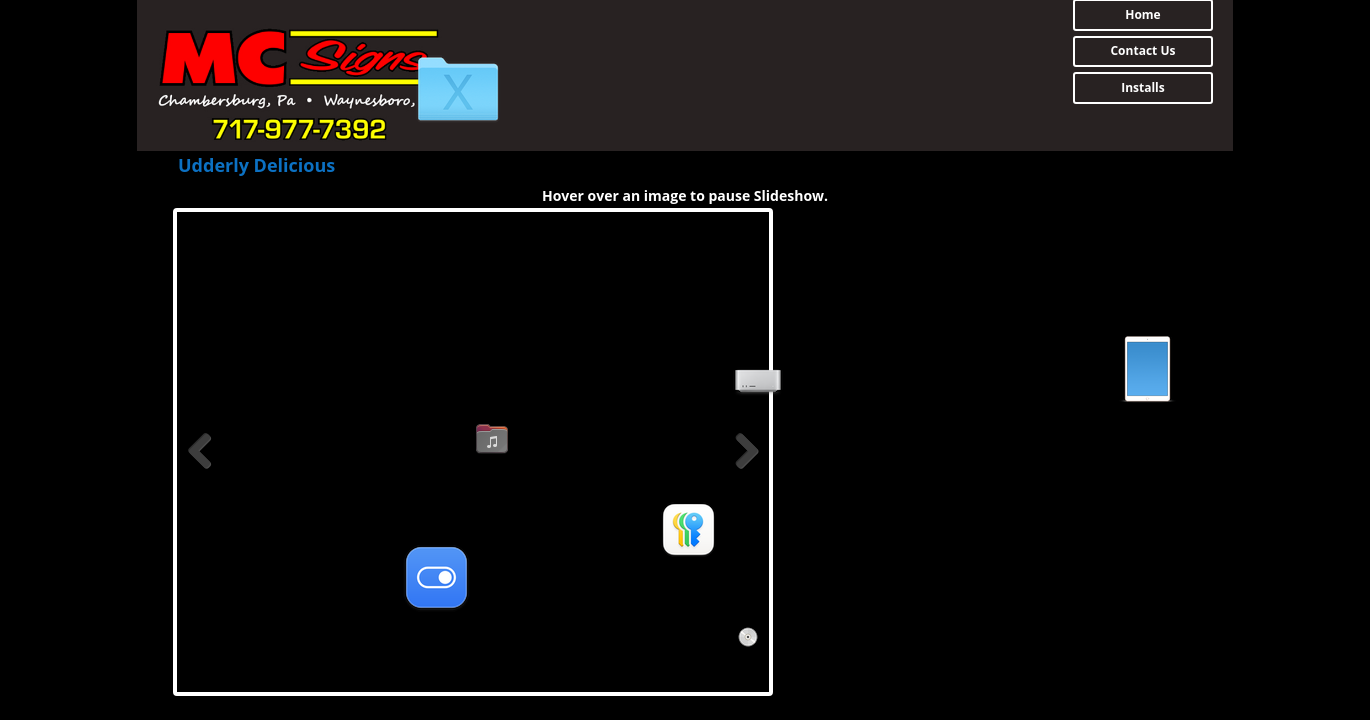 The width and height of the screenshot is (1370, 720). Describe the element at coordinates (458, 89) in the screenshot. I see `access macos system folder` at that location.